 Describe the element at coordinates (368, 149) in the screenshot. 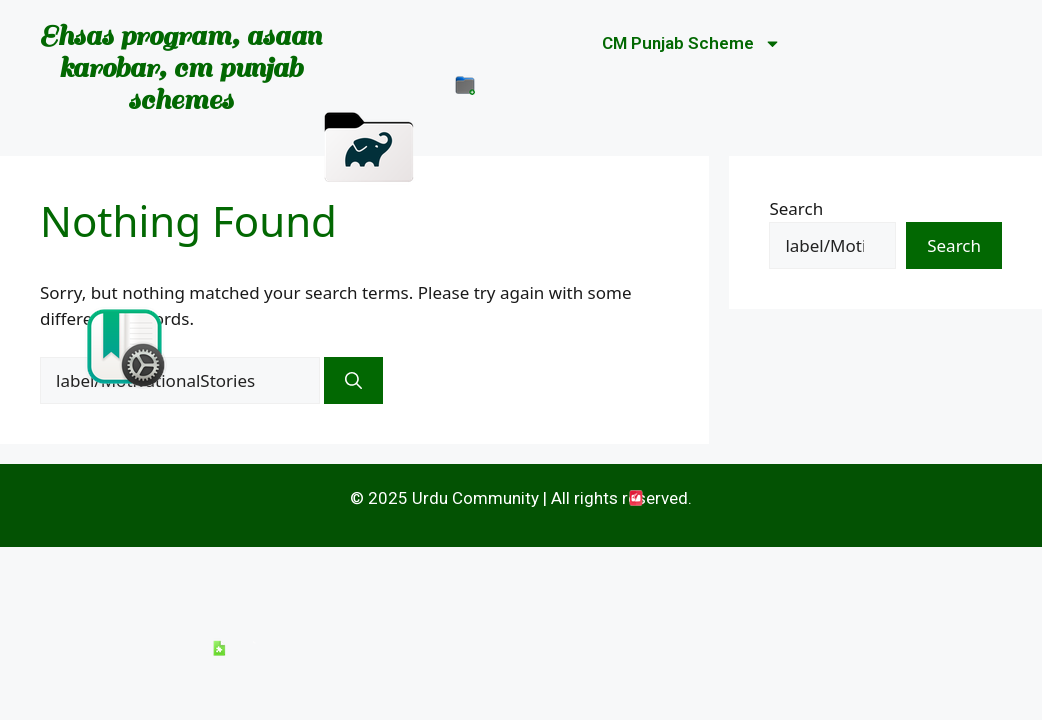

I see `folder containing gradle build files` at that location.